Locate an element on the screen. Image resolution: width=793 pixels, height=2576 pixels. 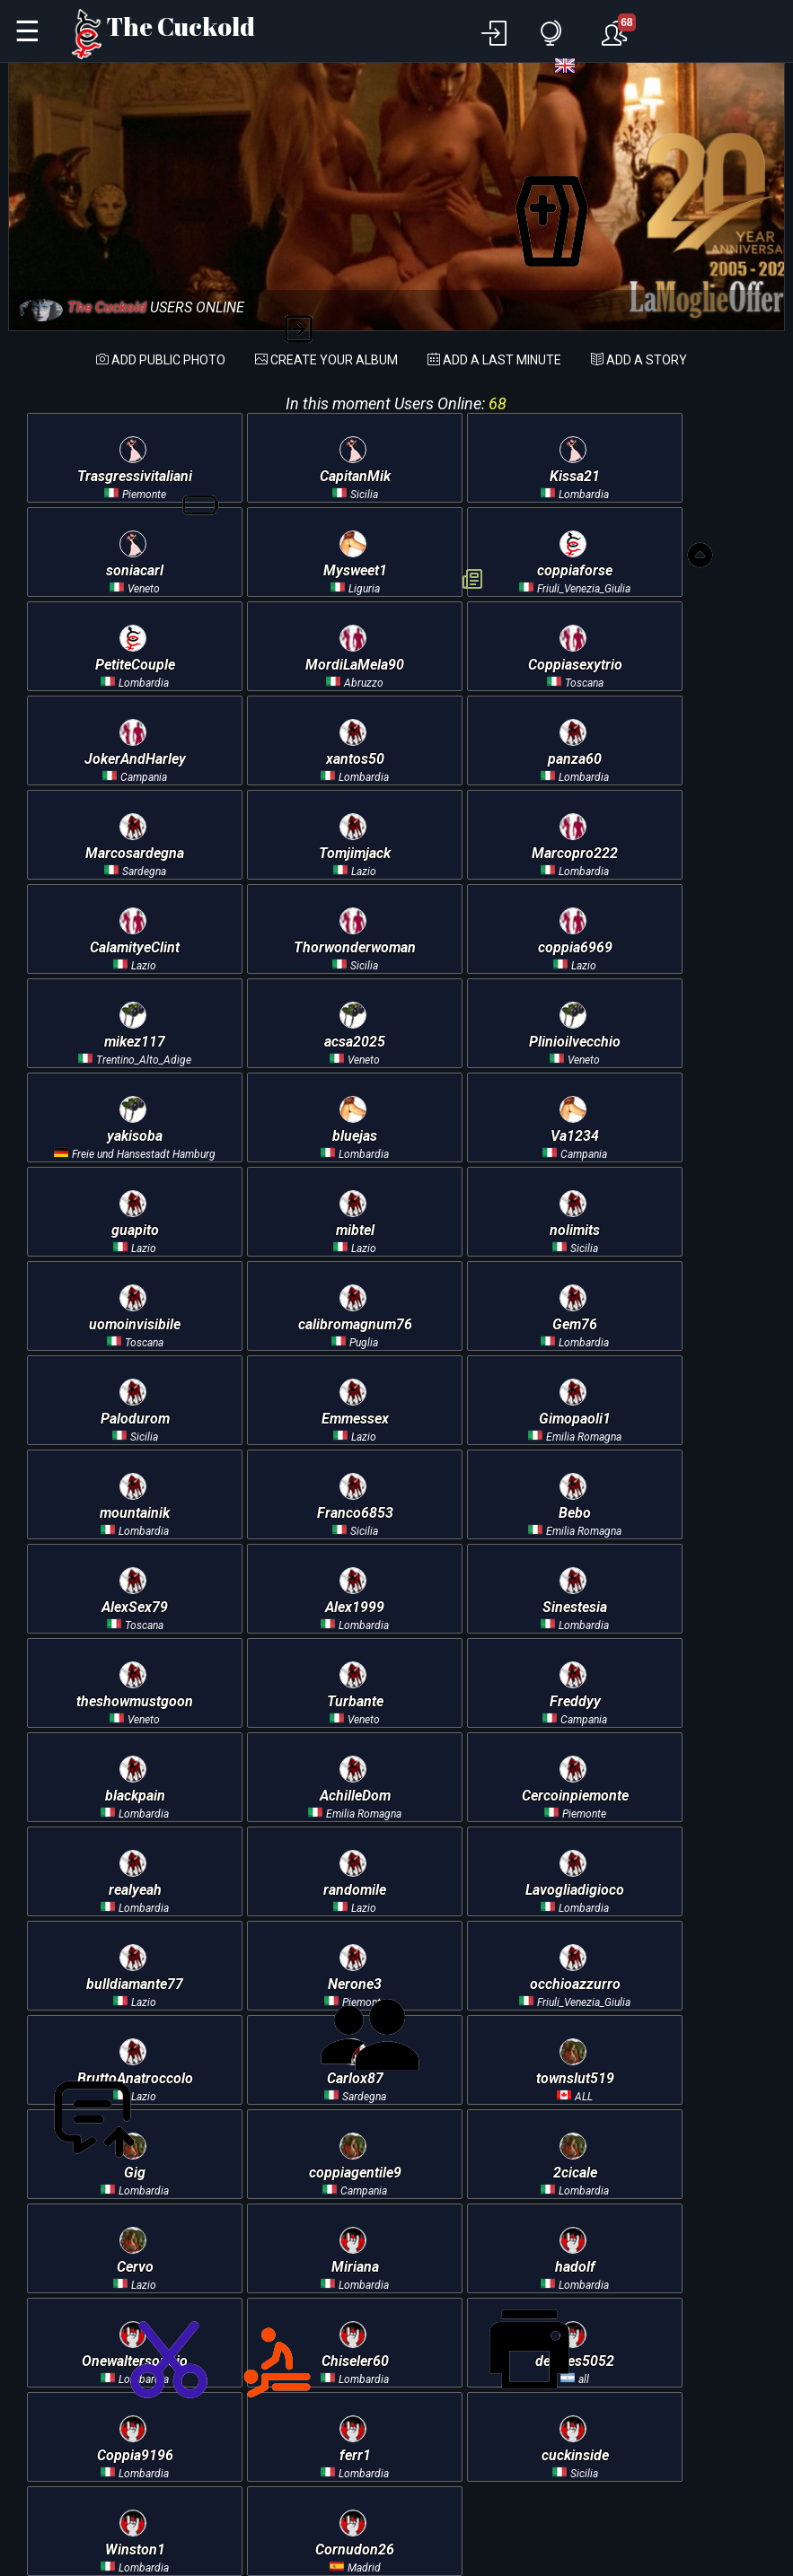
indicates empty battery status is located at coordinates (200, 504).